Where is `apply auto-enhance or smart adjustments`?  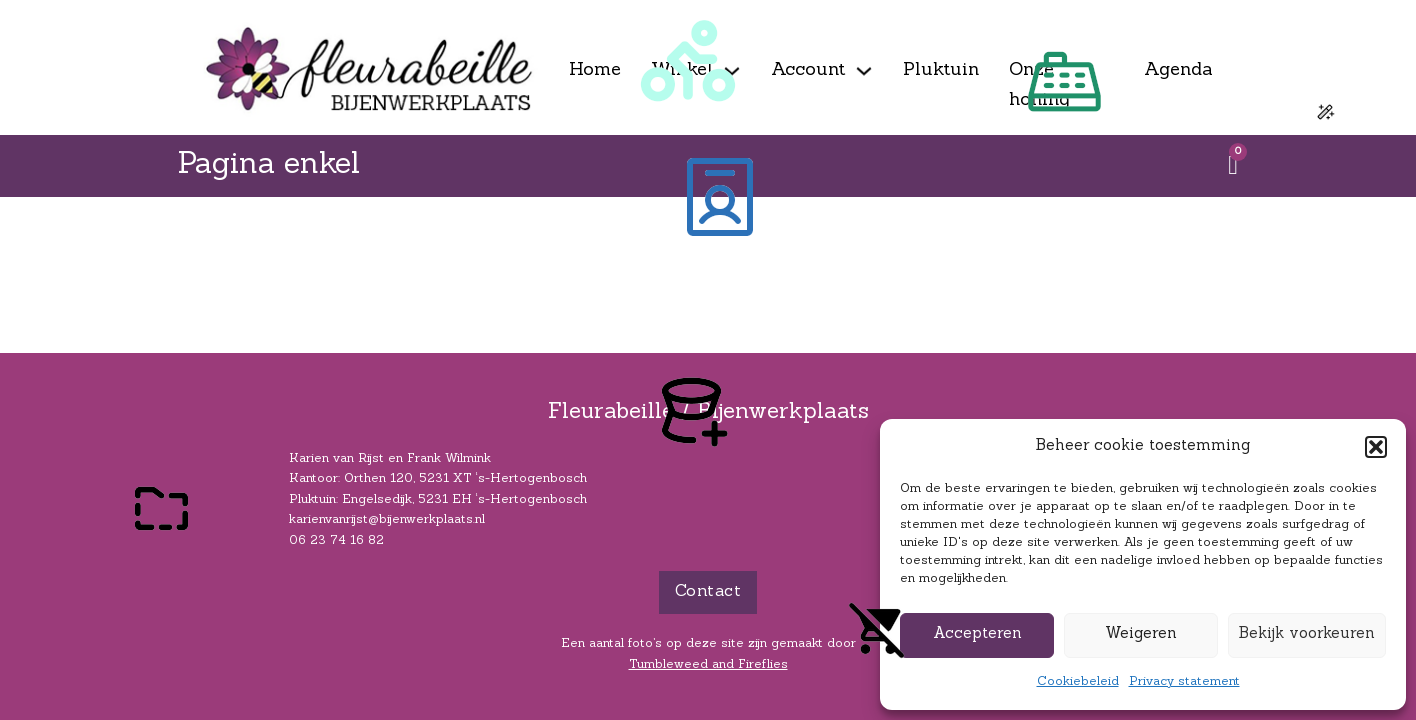
apply auto-enhance or smart adjustments is located at coordinates (1325, 112).